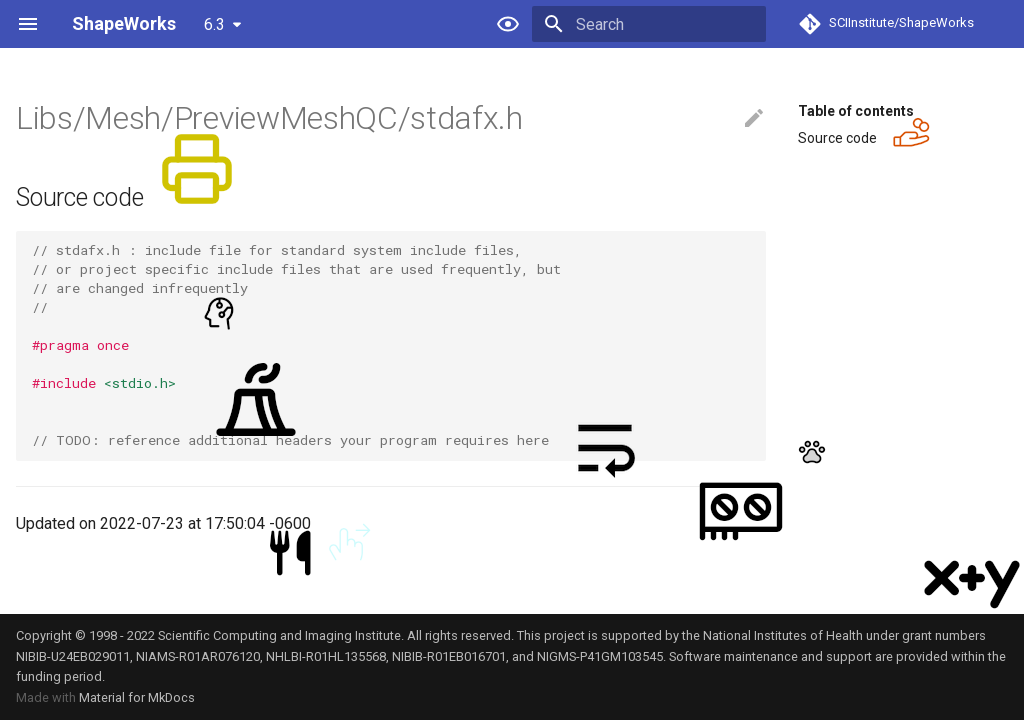 The image size is (1024, 720). I want to click on access AI or machine learning features, so click(219, 313).